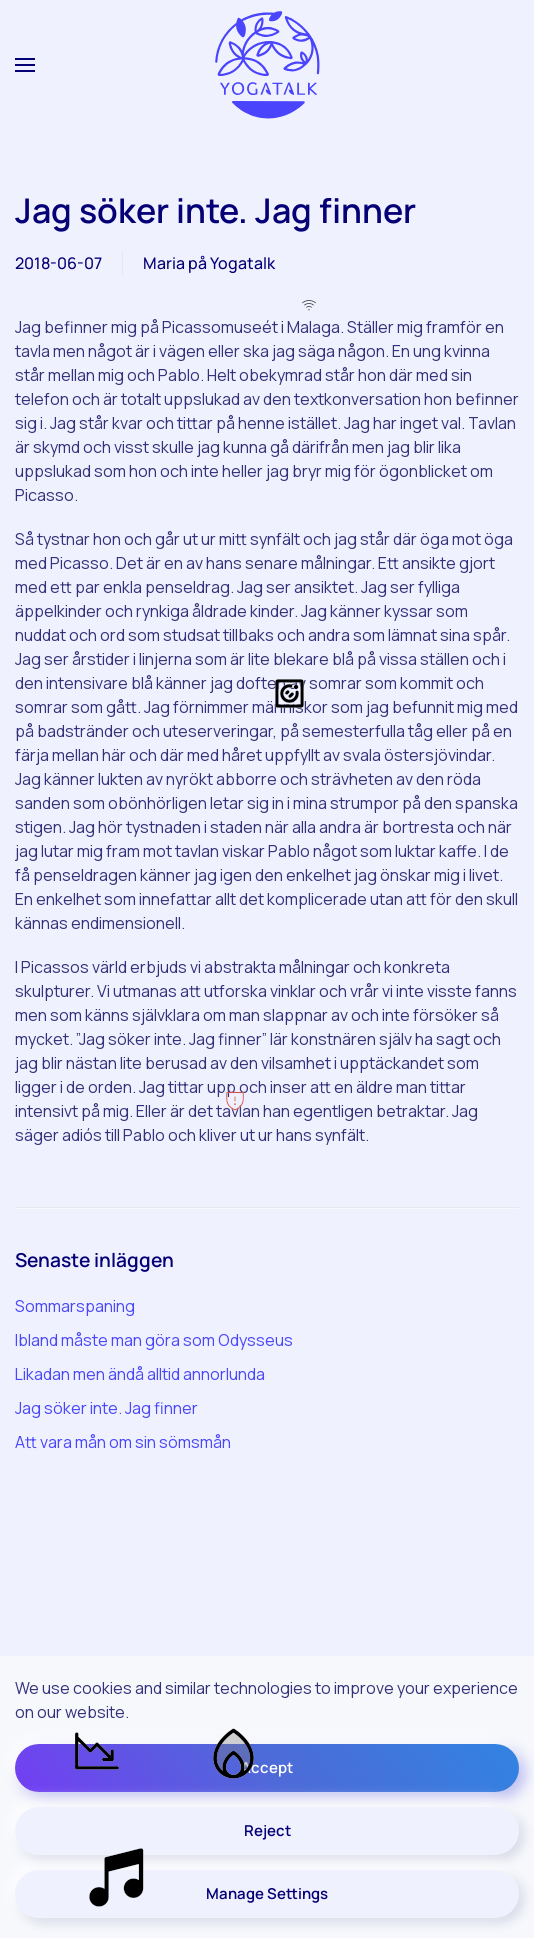 The width and height of the screenshot is (534, 1938). Describe the element at coordinates (309, 305) in the screenshot. I see `strong wifi signal strength` at that location.